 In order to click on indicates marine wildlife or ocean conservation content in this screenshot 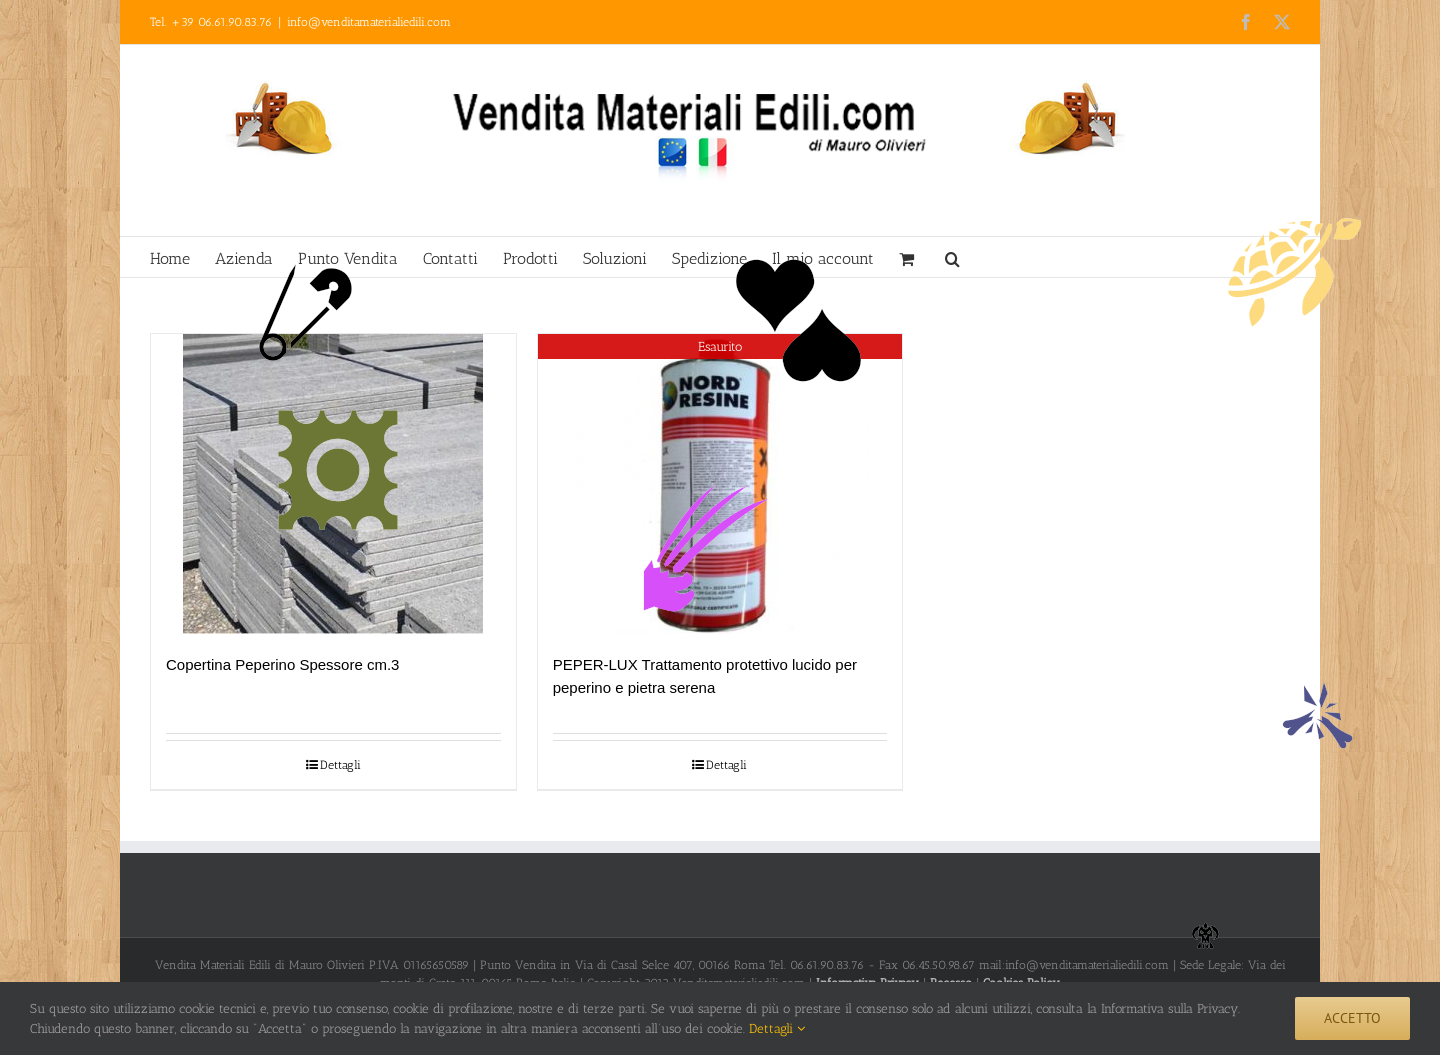, I will do `click(1294, 272)`.